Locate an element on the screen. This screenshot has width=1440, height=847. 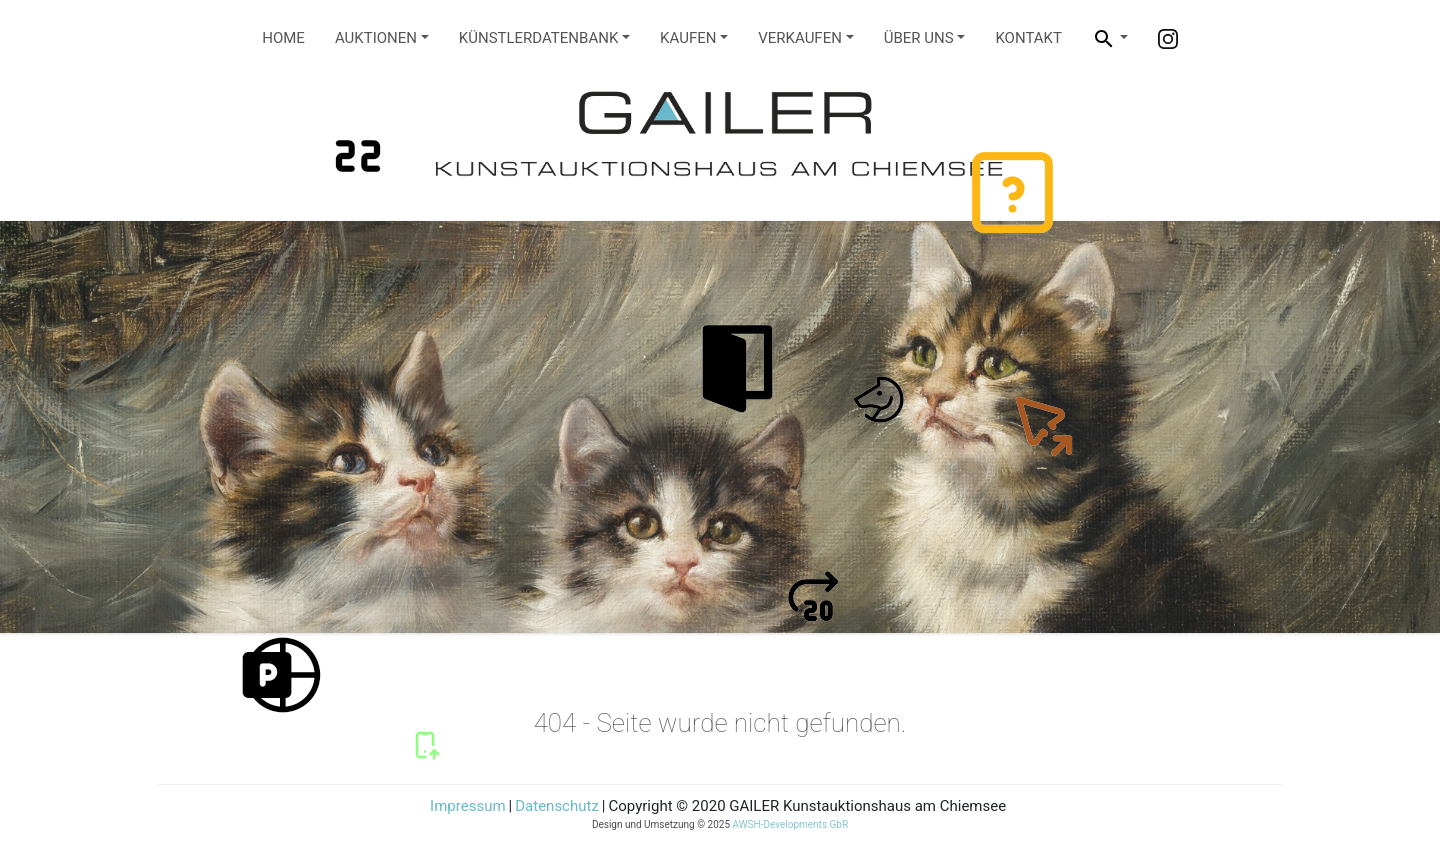
open Microsoft PowerPoint is located at coordinates (280, 675).